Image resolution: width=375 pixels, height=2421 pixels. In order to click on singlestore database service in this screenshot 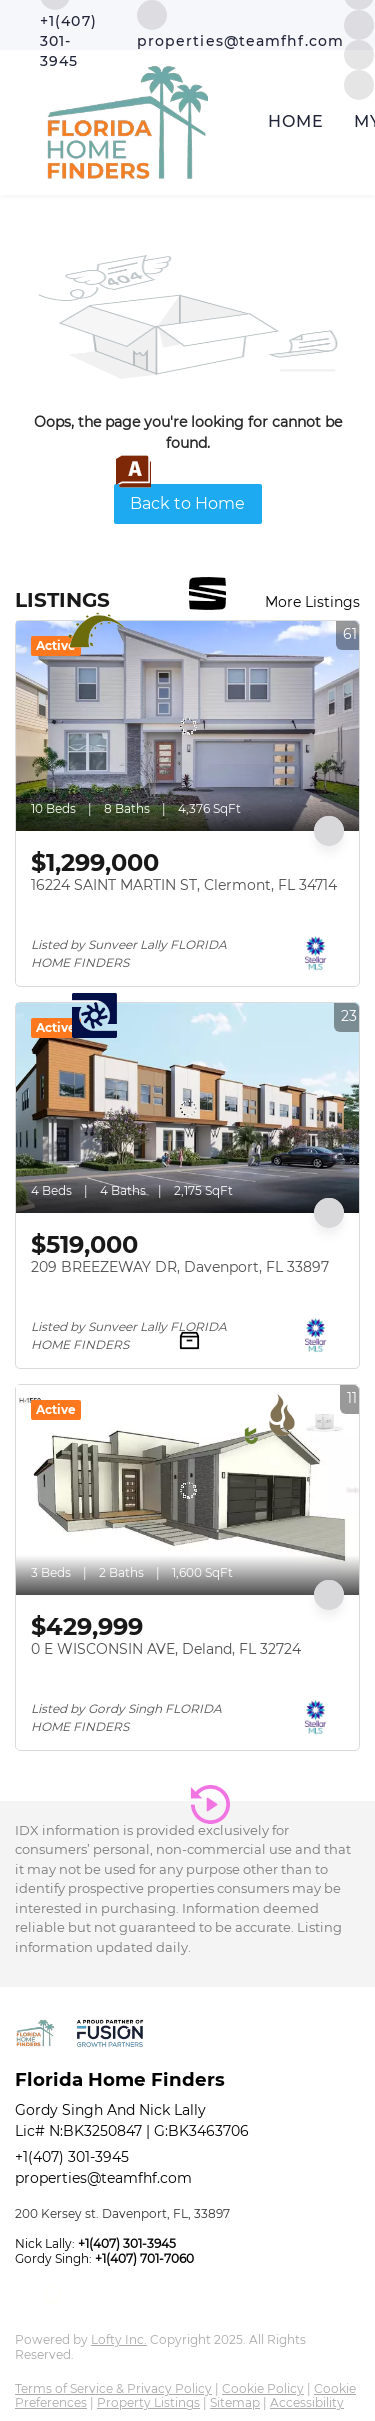, I will do `click(53, 2294)`.